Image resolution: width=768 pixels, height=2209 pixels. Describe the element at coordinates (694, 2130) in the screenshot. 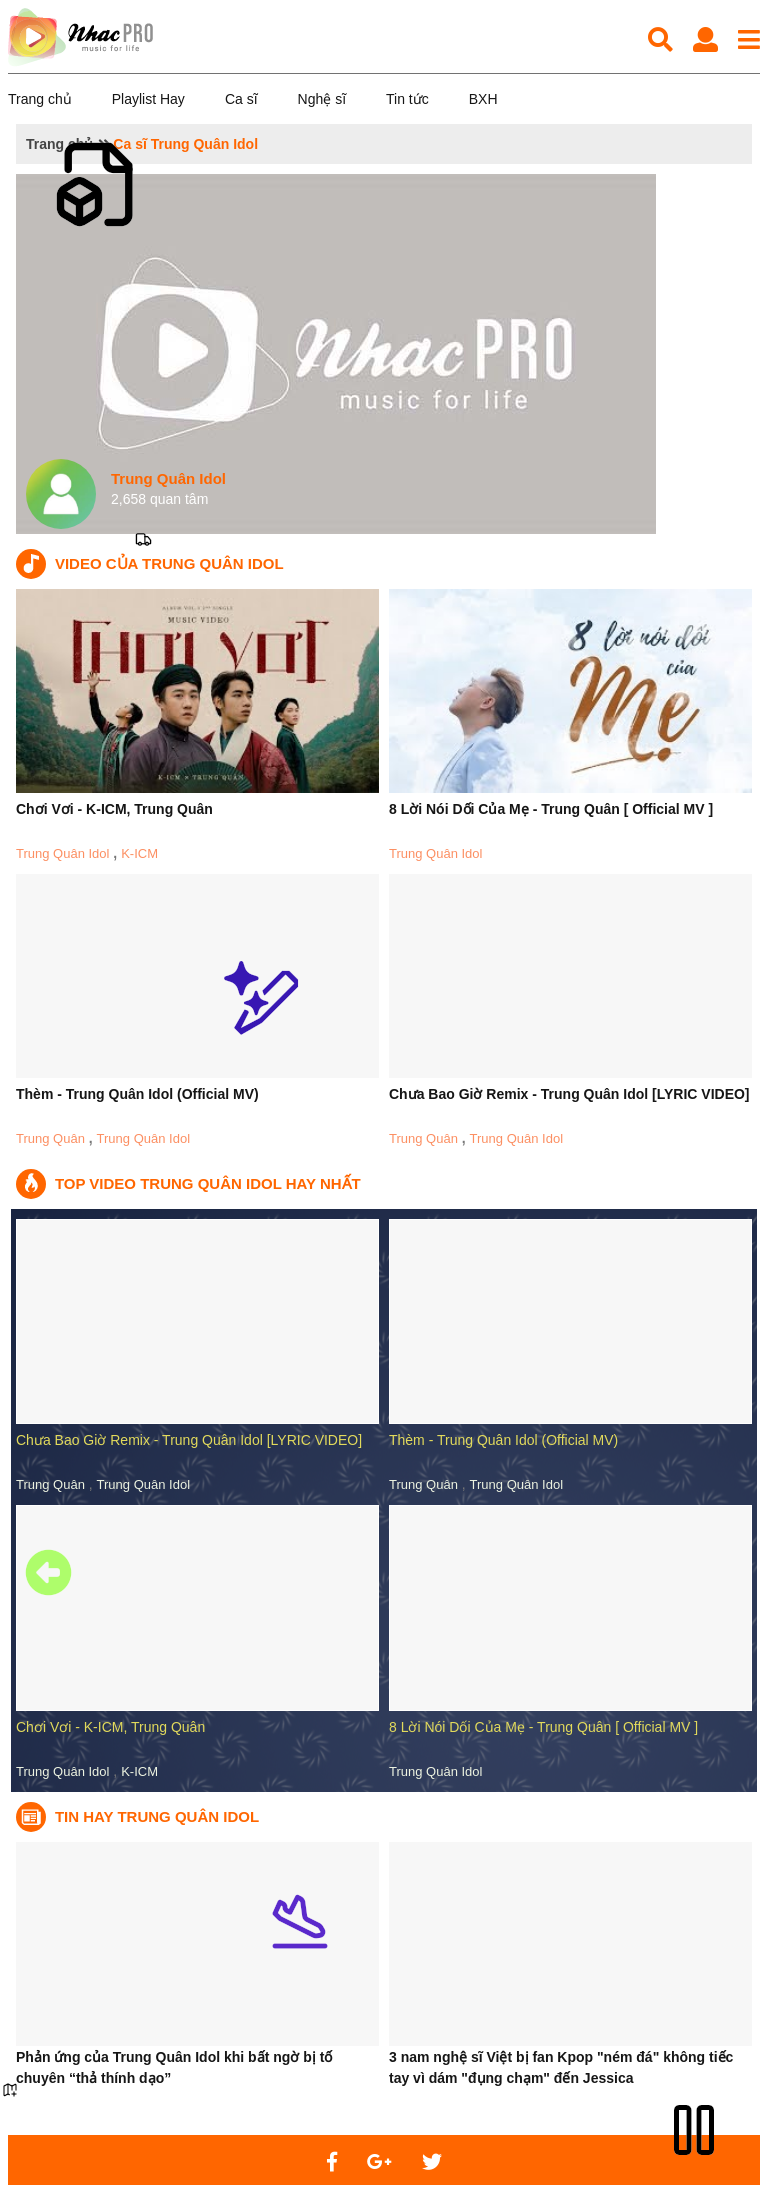

I see `pause media playback` at that location.